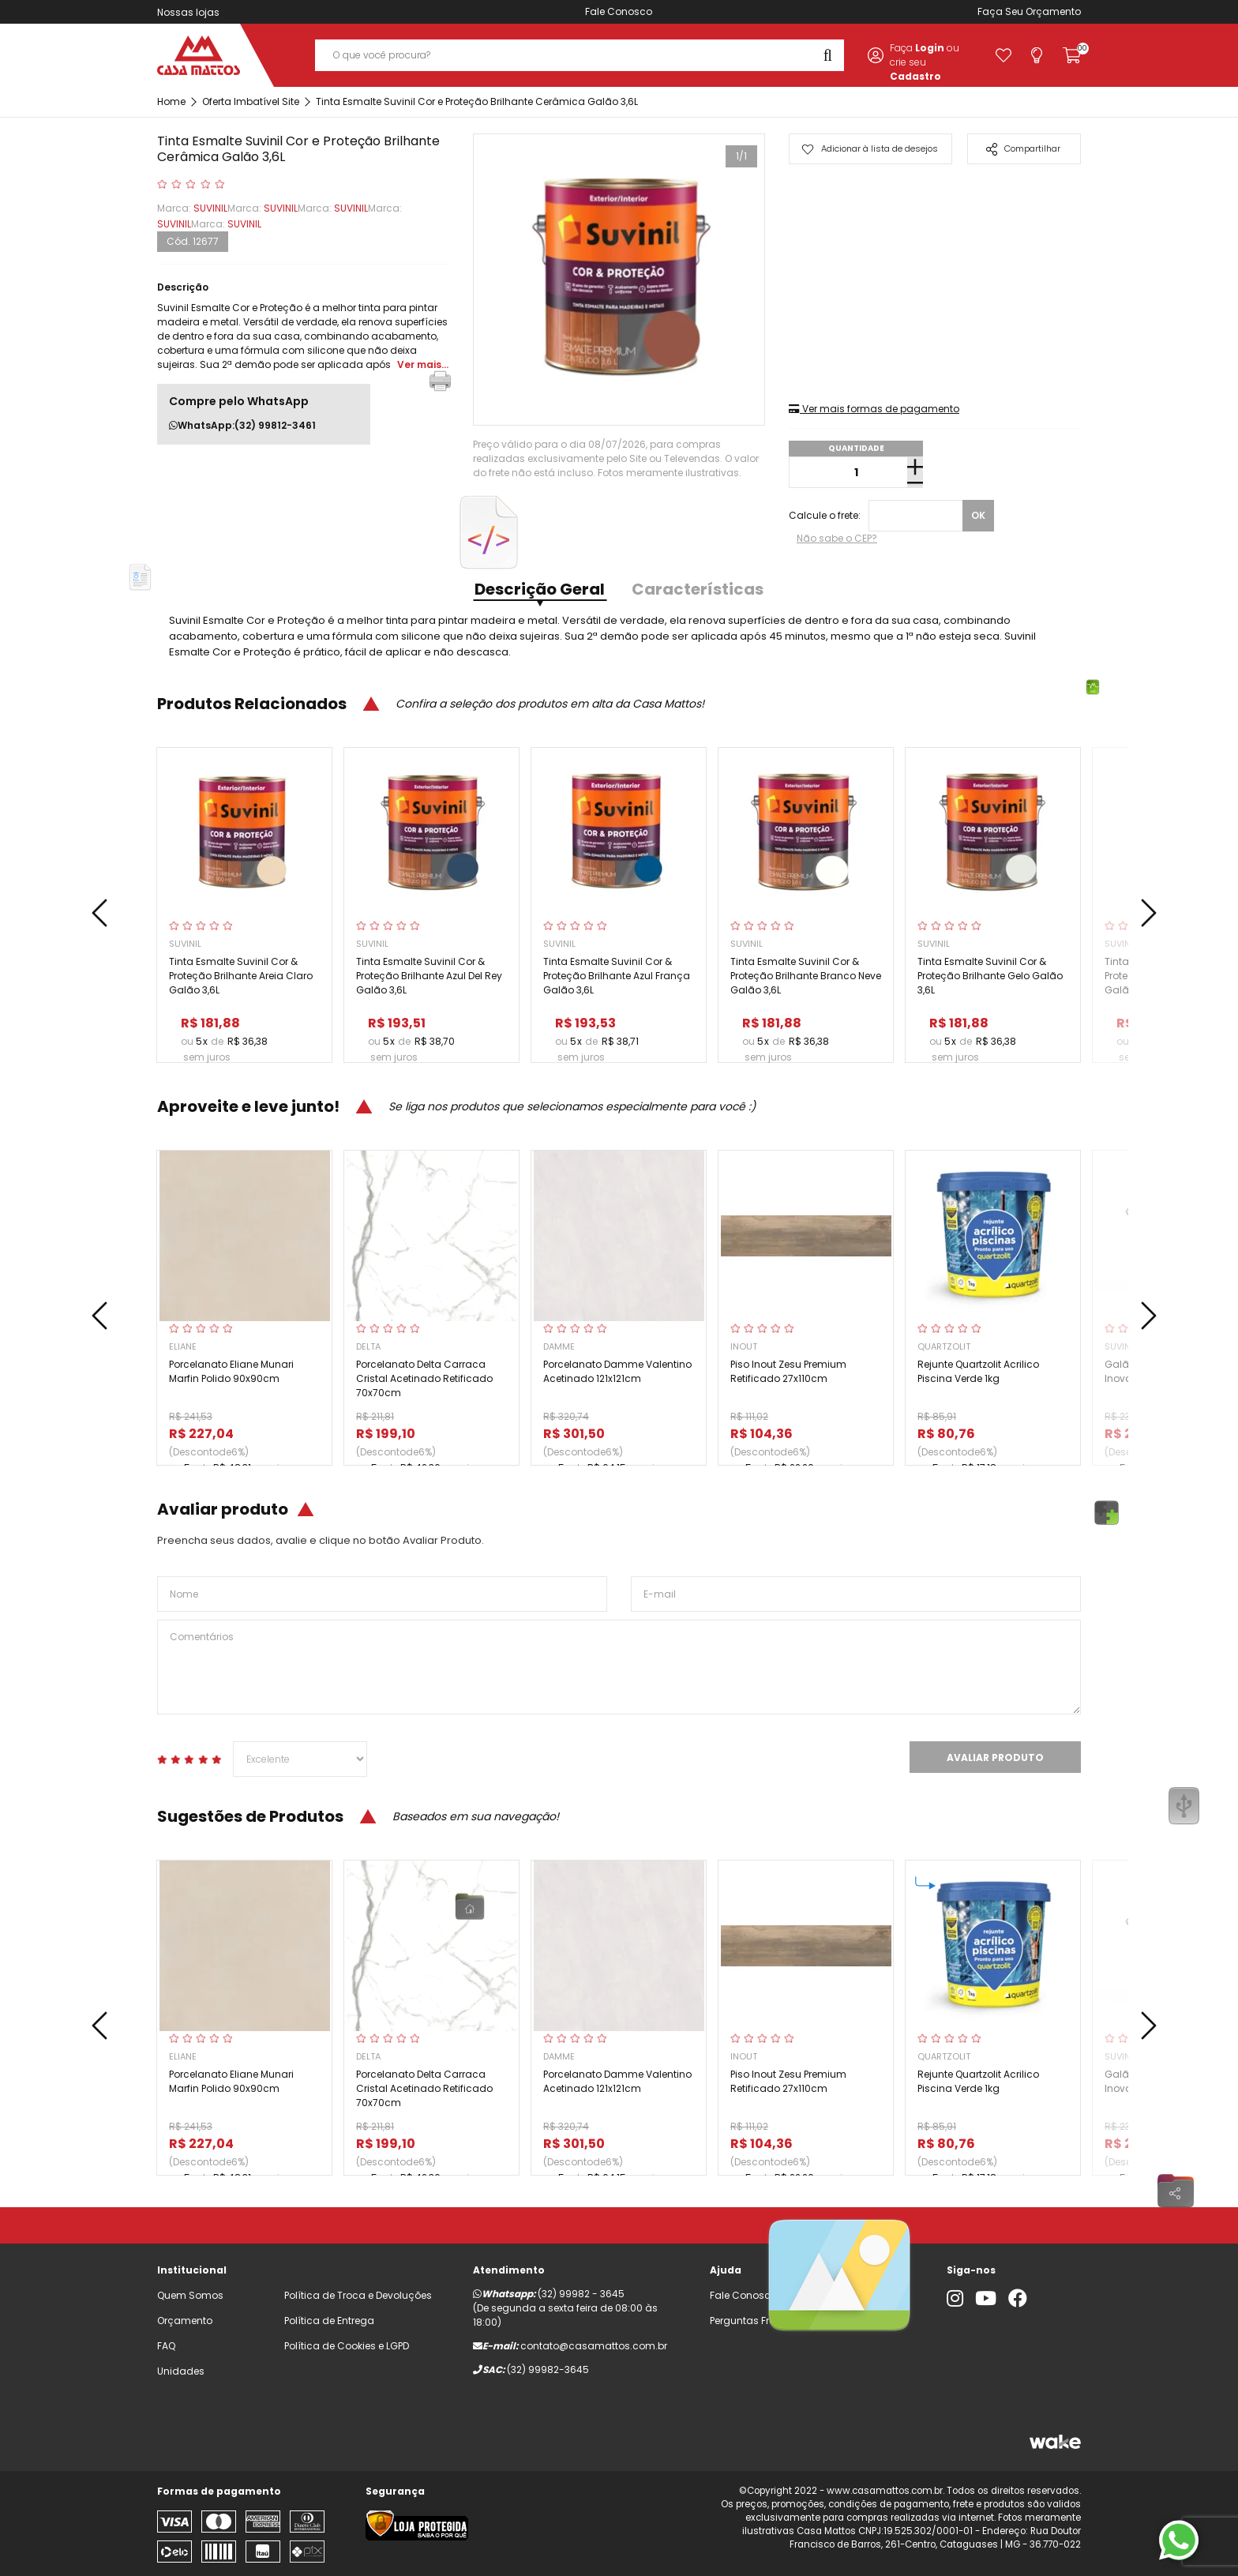  I want to click on open the photos app, so click(839, 2275).